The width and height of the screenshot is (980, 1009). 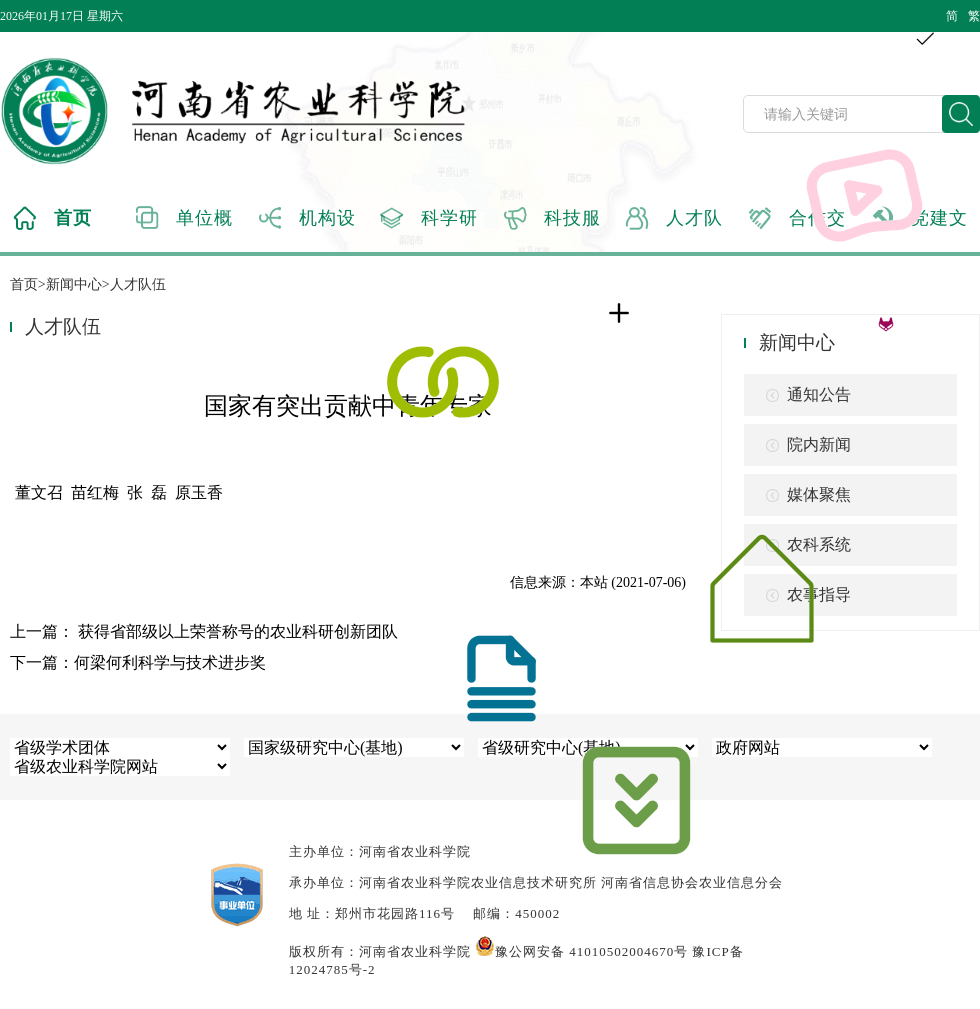 What do you see at coordinates (619, 313) in the screenshot?
I see `add a new item` at bounding box center [619, 313].